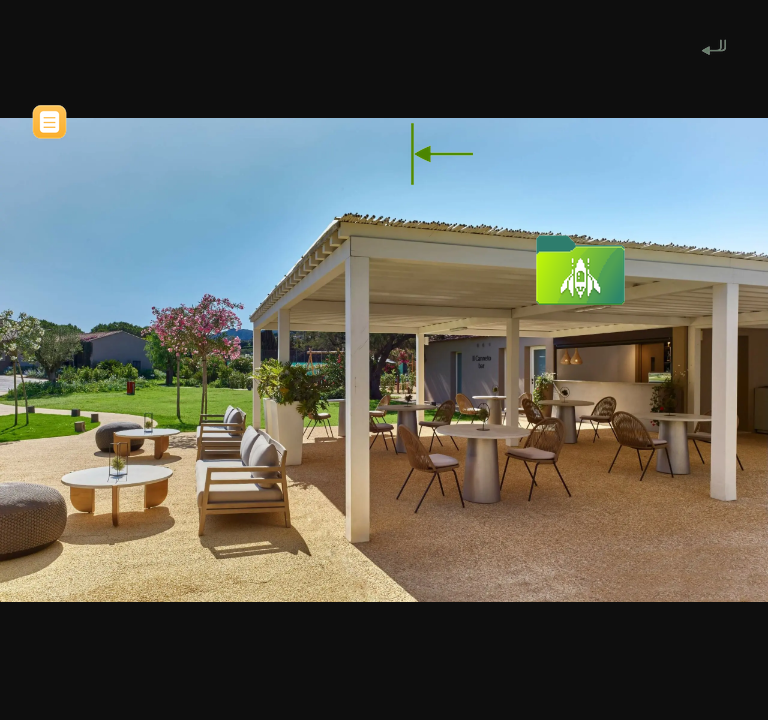 Image resolution: width=768 pixels, height=720 pixels. Describe the element at coordinates (49, 122) in the screenshot. I see `access desklet preferences and settings` at that location.